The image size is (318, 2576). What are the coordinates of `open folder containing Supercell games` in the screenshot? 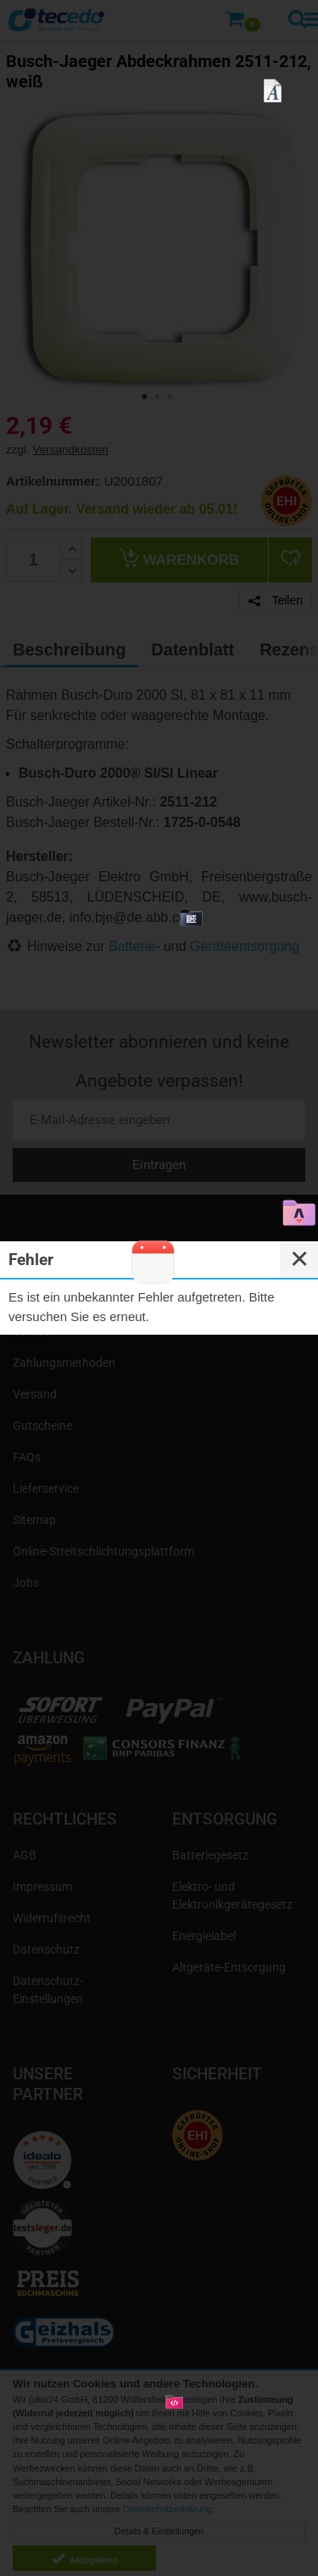 It's located at (191, 918).